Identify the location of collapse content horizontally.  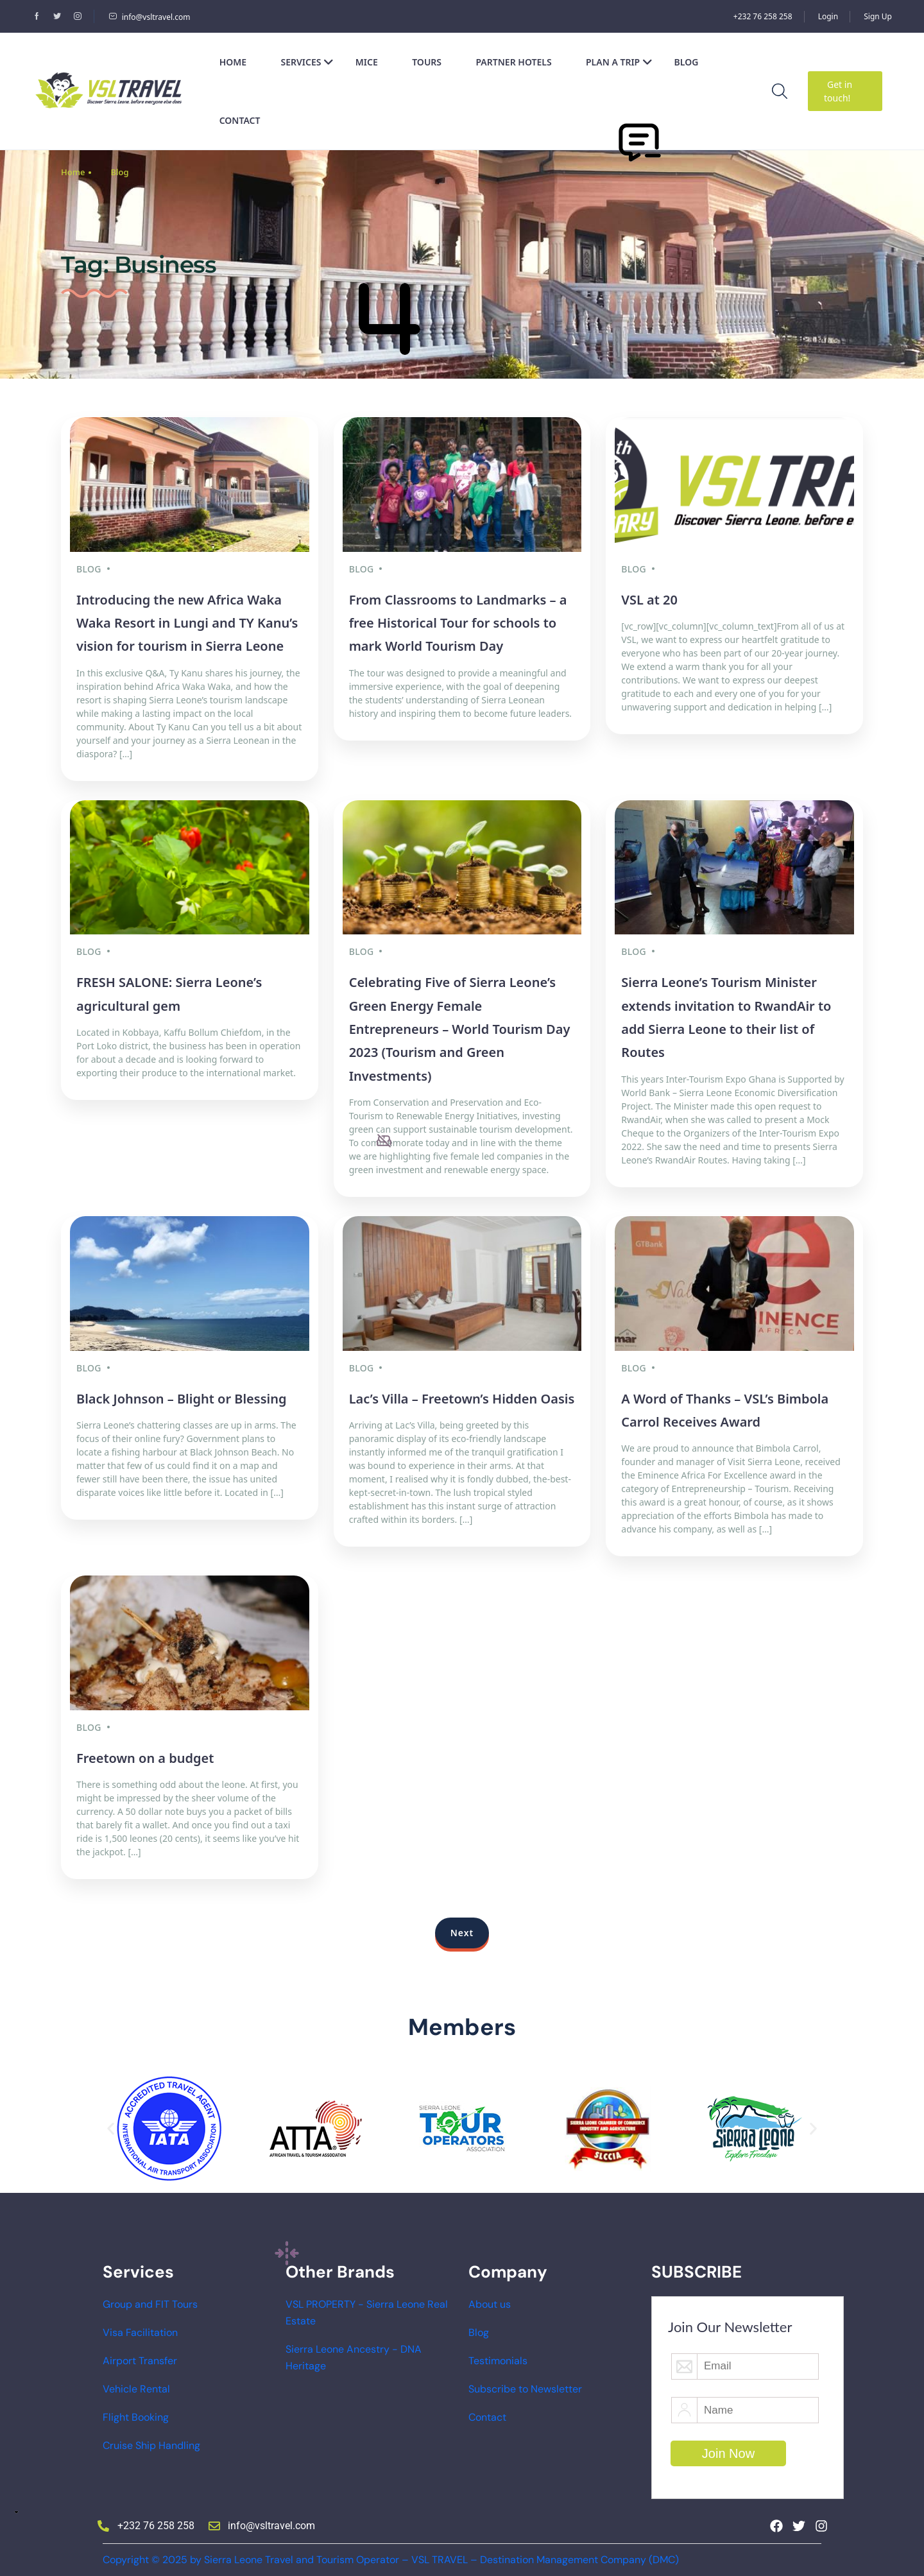
(287, 2253).